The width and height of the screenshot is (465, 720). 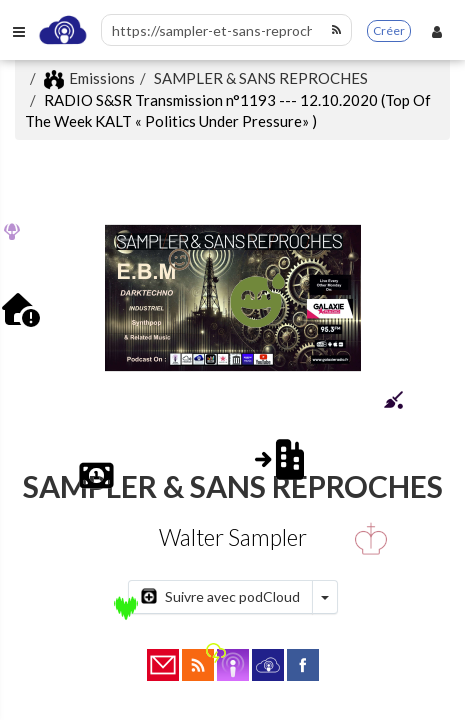 I want to click on remove or delete royal/premium status, so click(x=371, y=541).